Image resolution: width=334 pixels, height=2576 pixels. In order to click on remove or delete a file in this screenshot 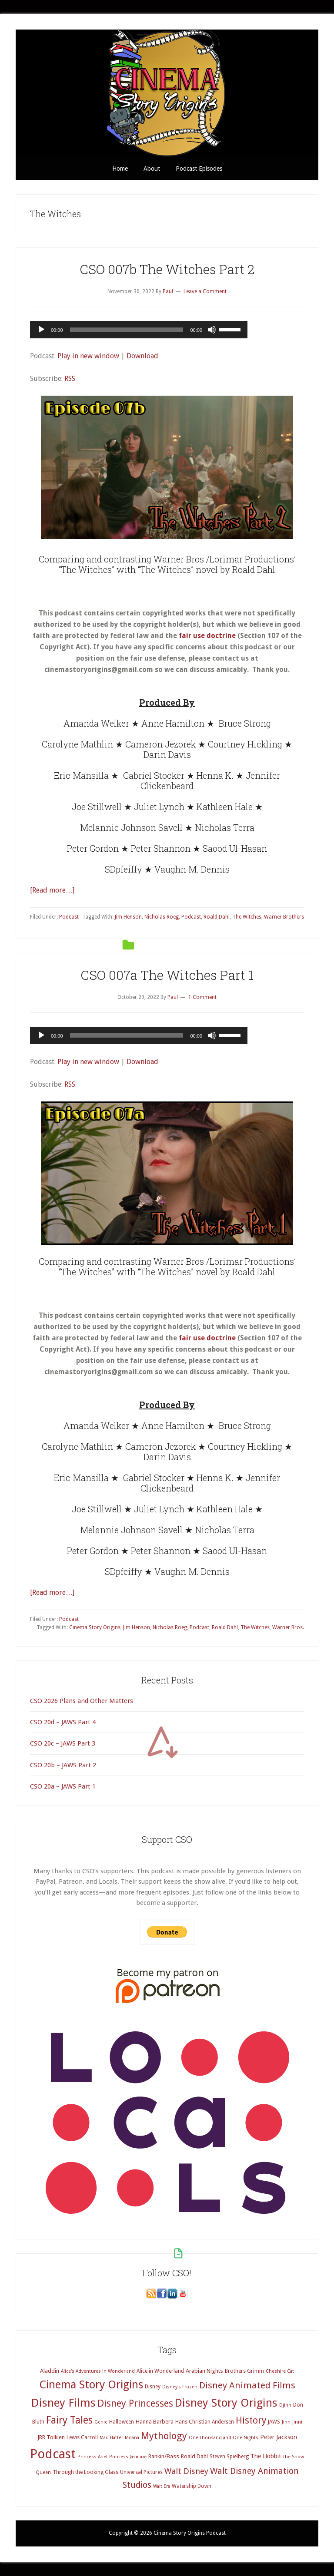, I will do `click(178, 2253)`.